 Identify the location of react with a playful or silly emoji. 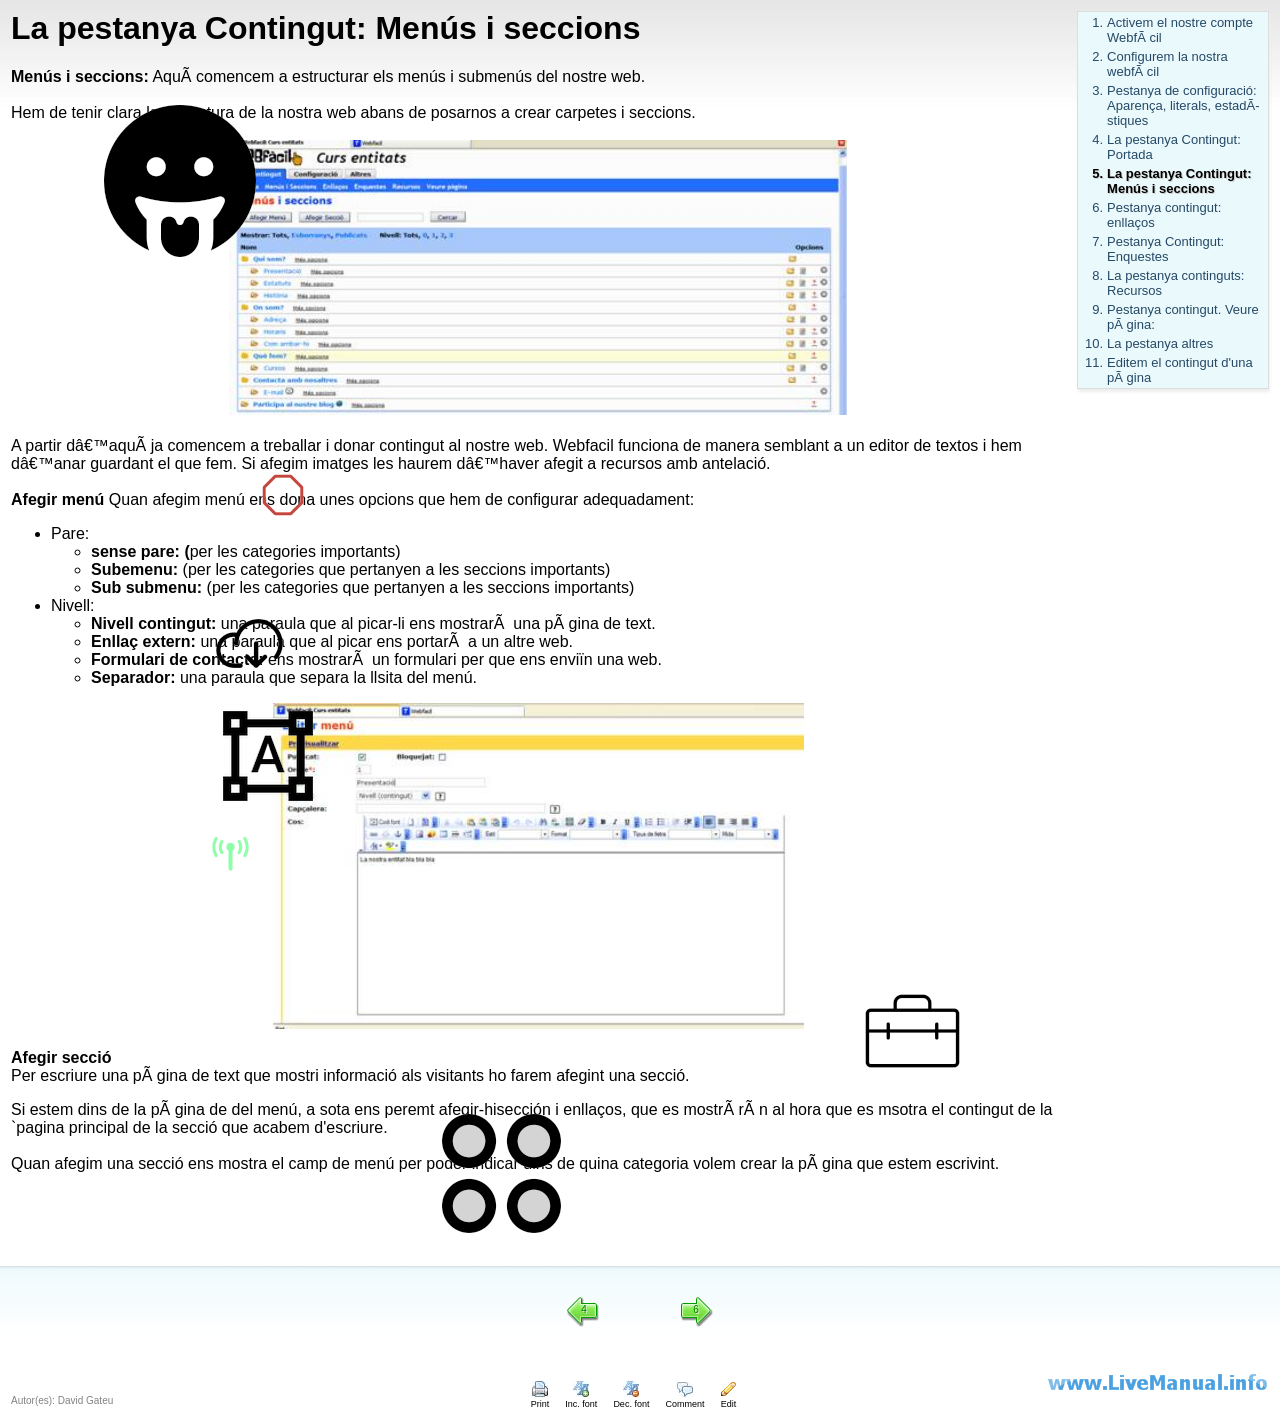
(180, 181).